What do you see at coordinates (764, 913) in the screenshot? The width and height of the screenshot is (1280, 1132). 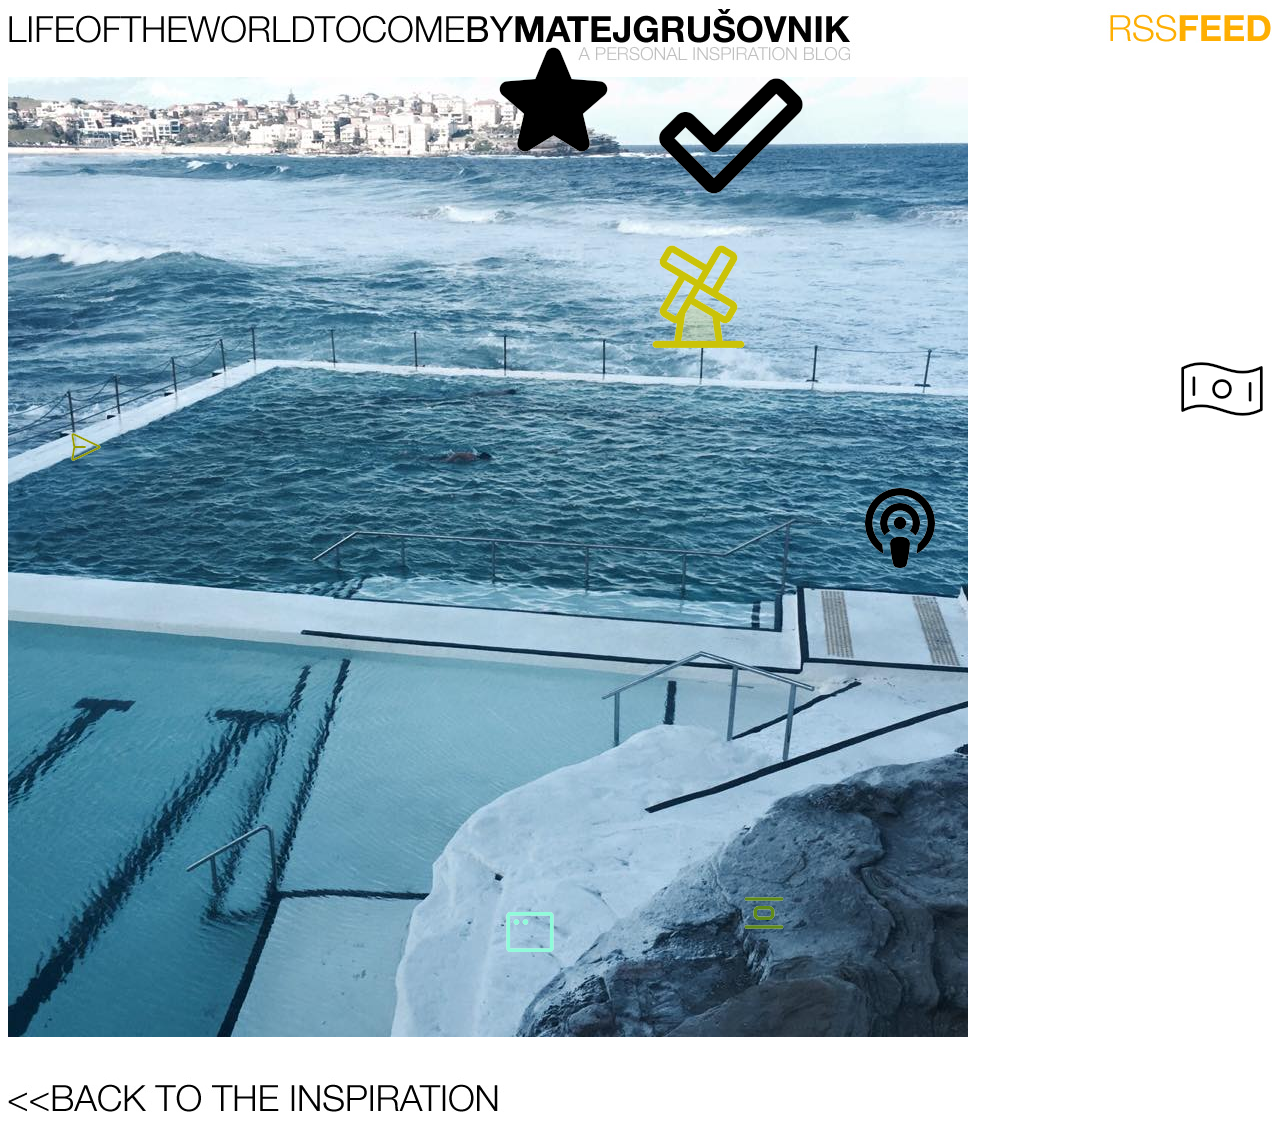 I see `distribute vertical space evenly around selected elements` at bounding box center [764, 913].